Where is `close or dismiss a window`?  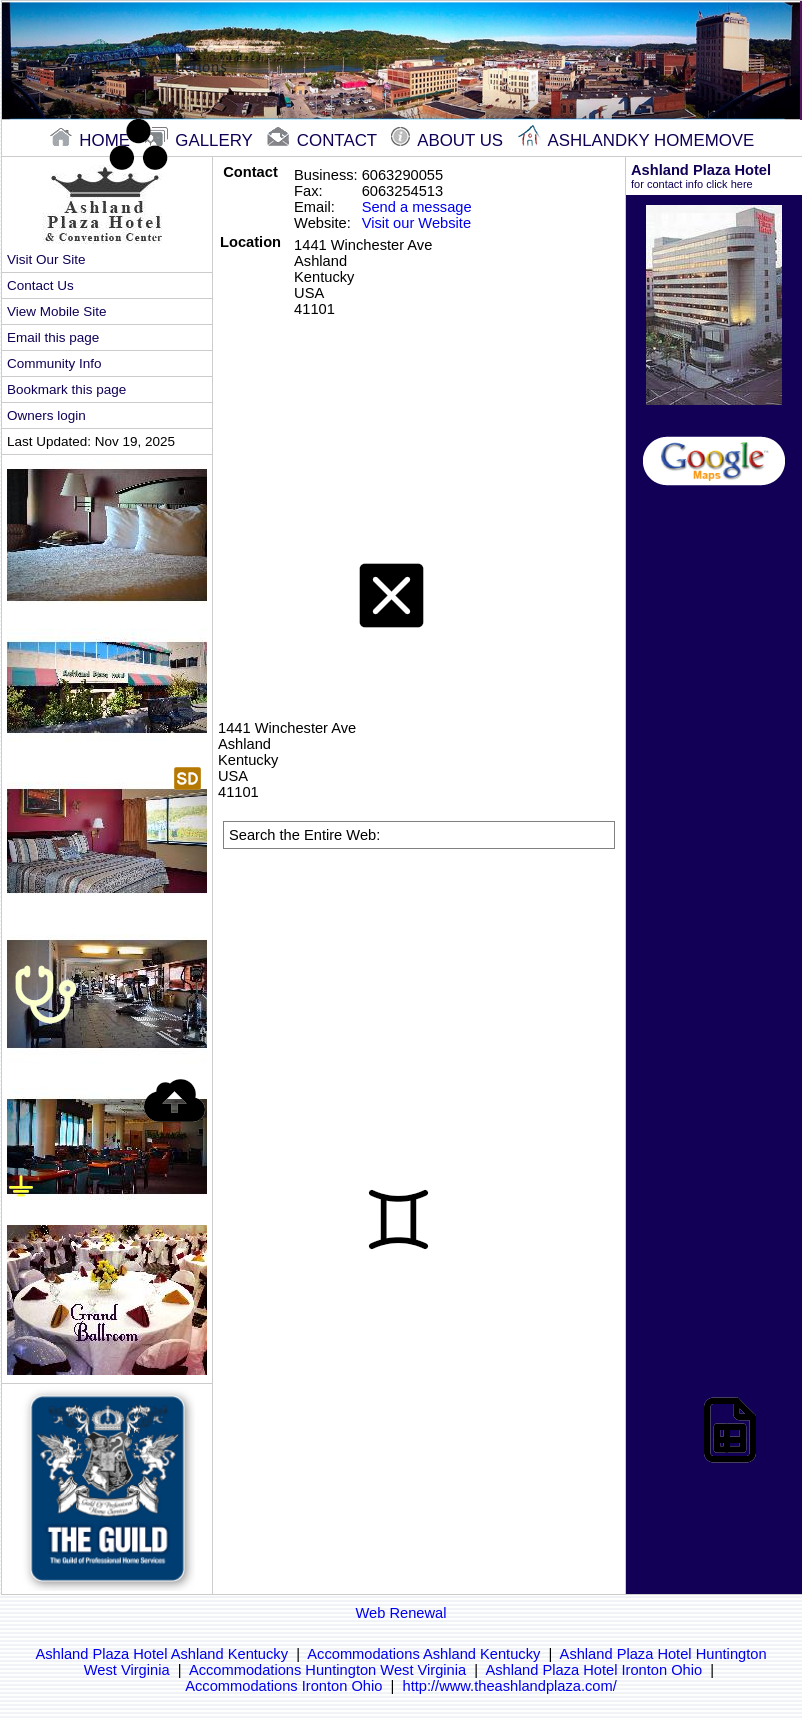
close or dismiss a window is located at coordinates (391, 595).